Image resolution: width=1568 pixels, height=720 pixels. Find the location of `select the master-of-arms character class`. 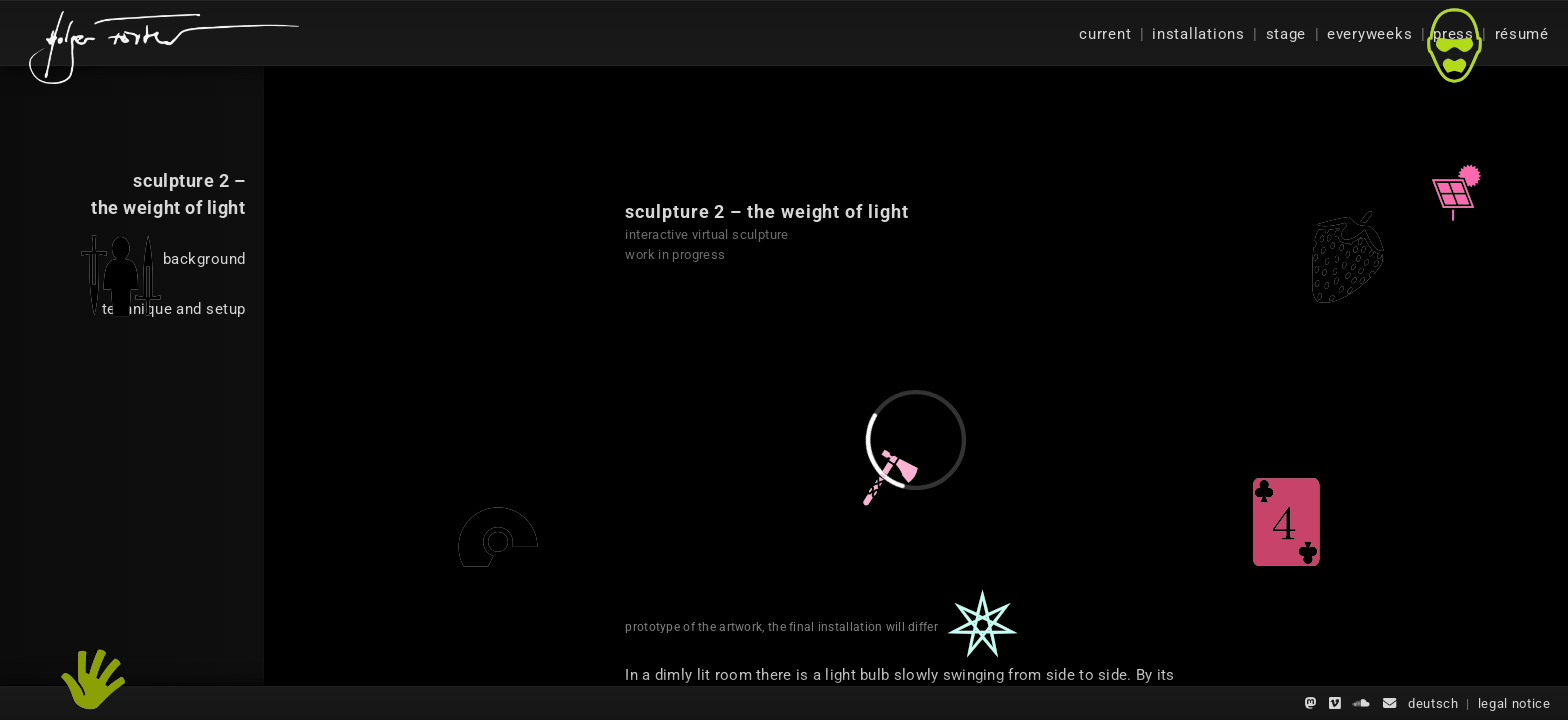

select the master-of-arms character class is located at coordinates (120, 276).